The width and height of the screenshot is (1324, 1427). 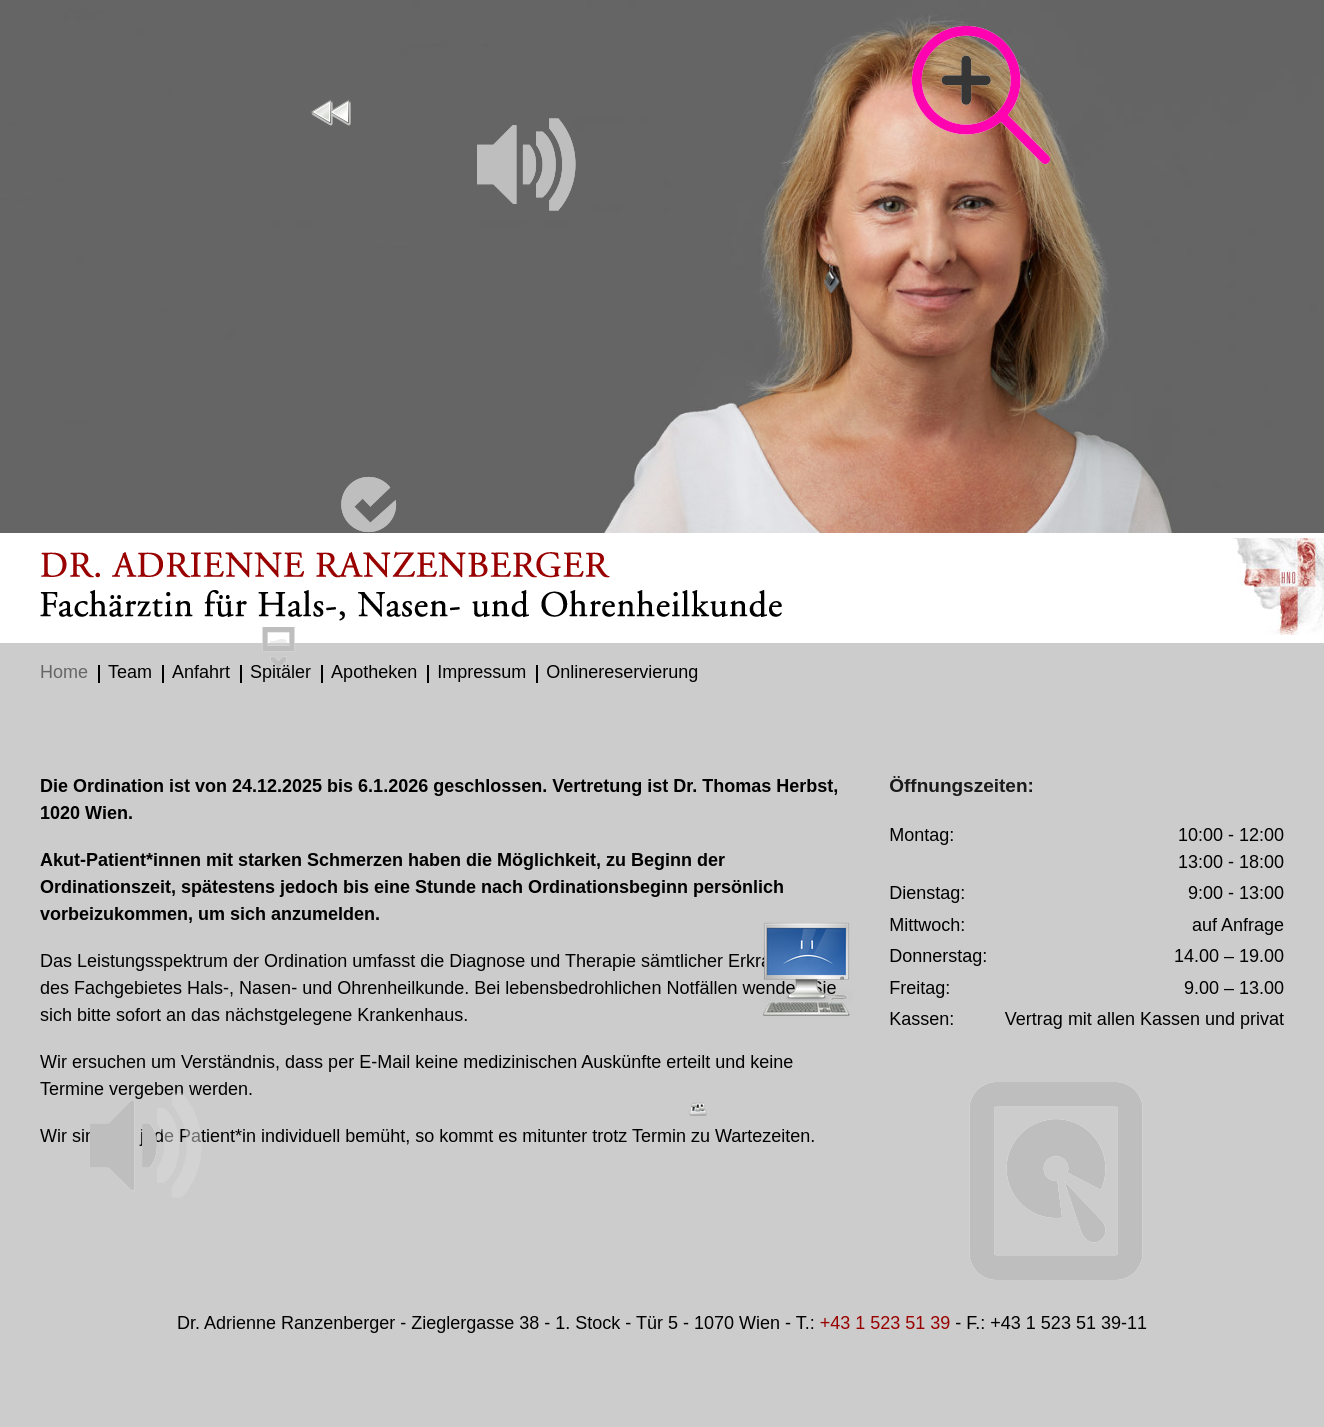 I want to click on rewind or seek backward in media playback, so click(x=330, y=112).